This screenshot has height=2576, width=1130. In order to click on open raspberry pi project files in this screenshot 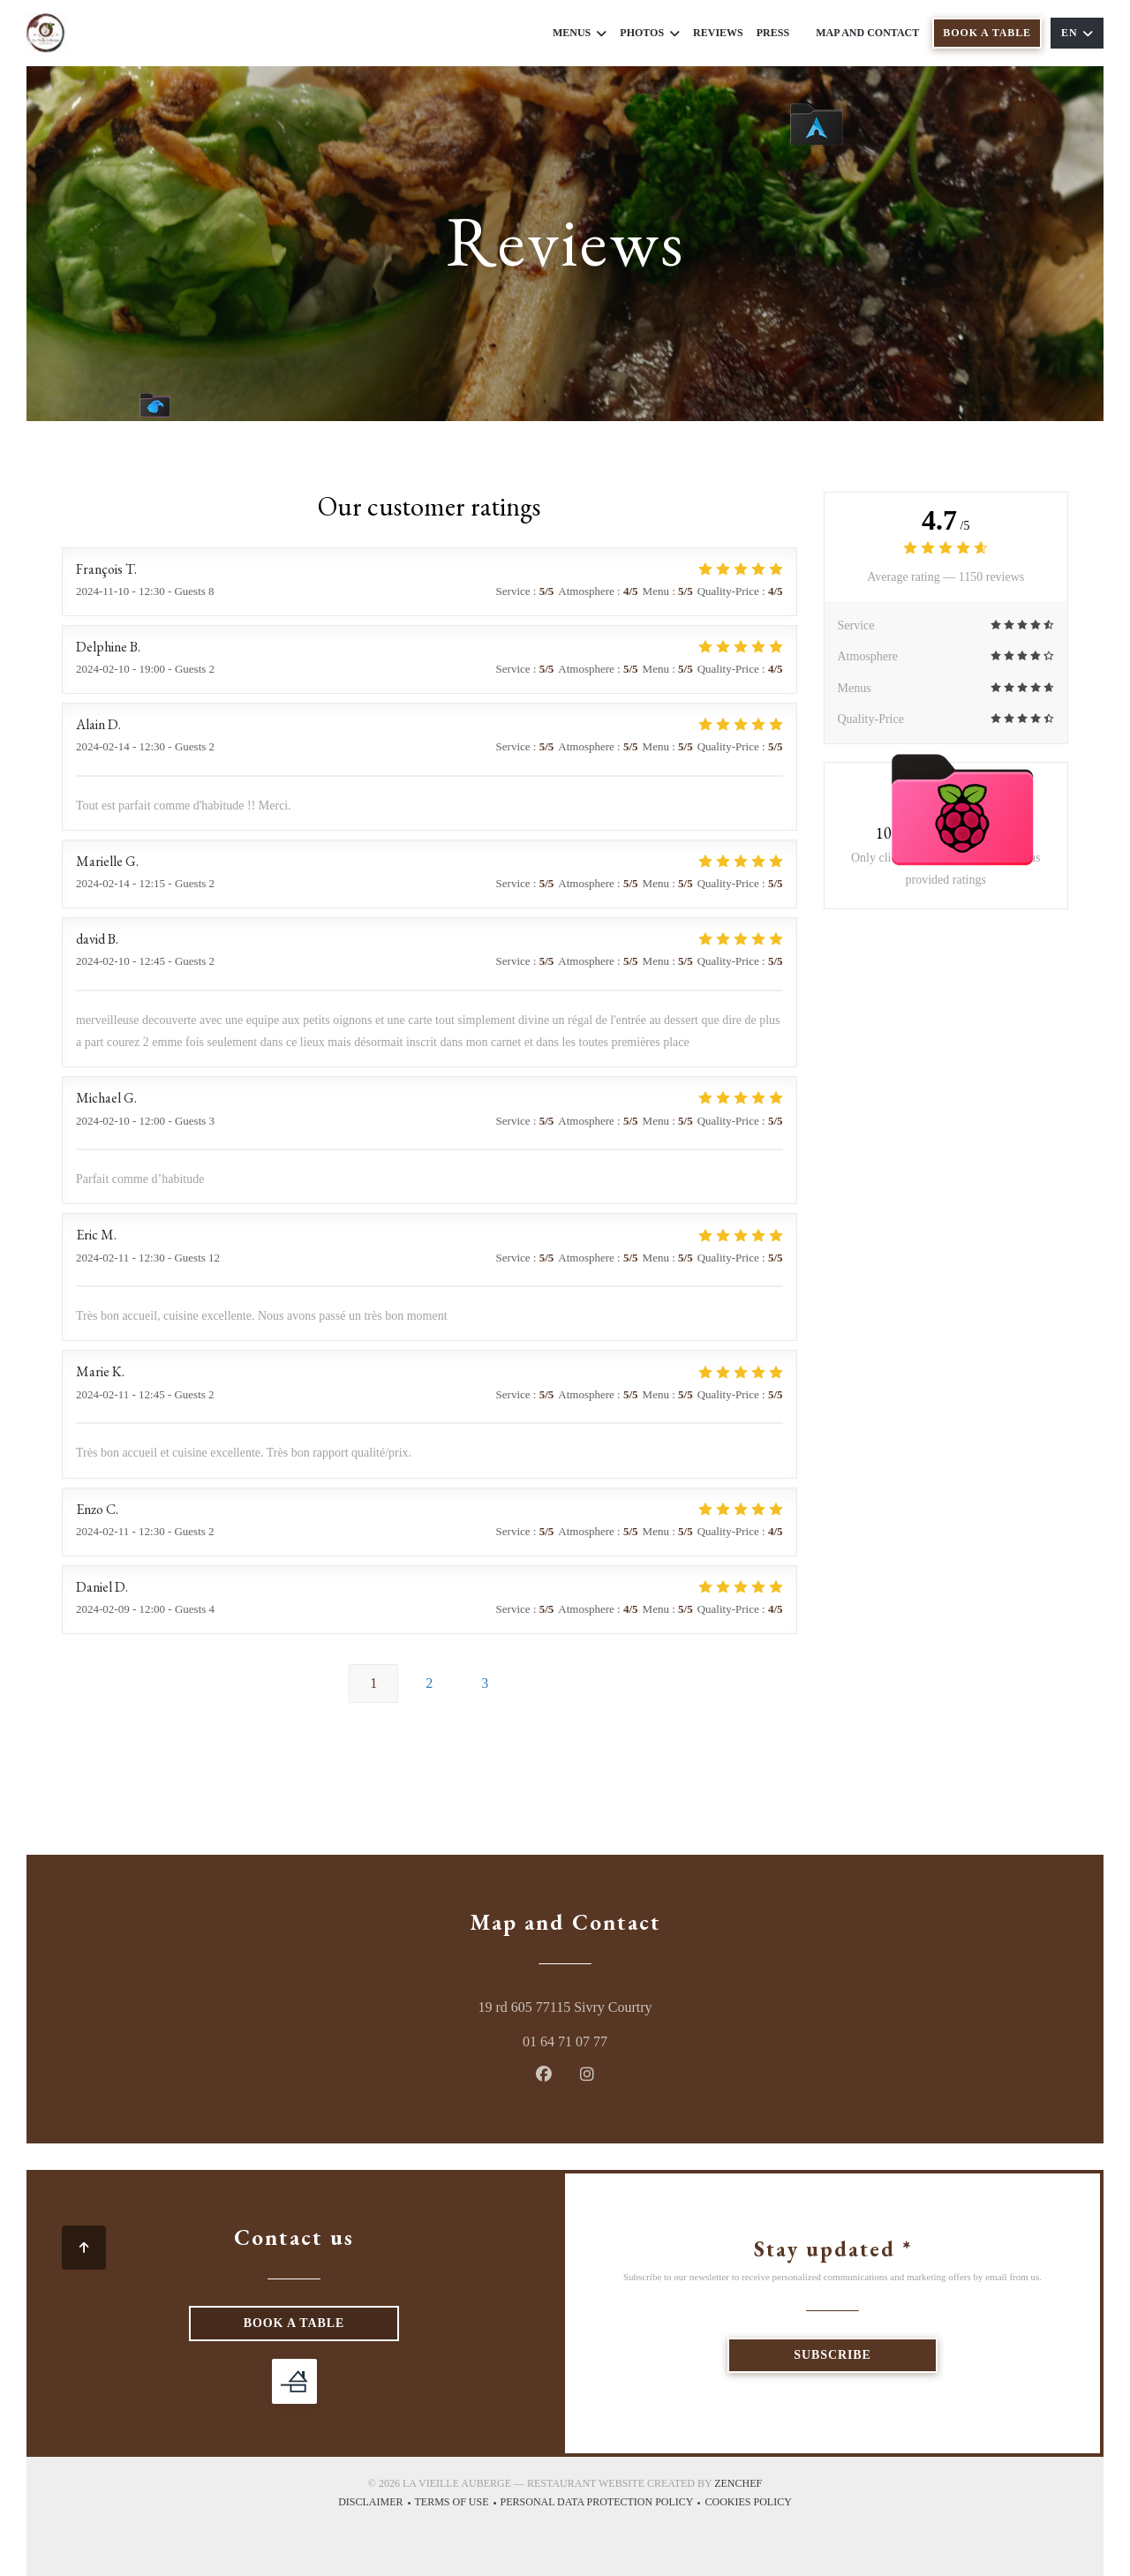, I will do `click(961, 813)`.